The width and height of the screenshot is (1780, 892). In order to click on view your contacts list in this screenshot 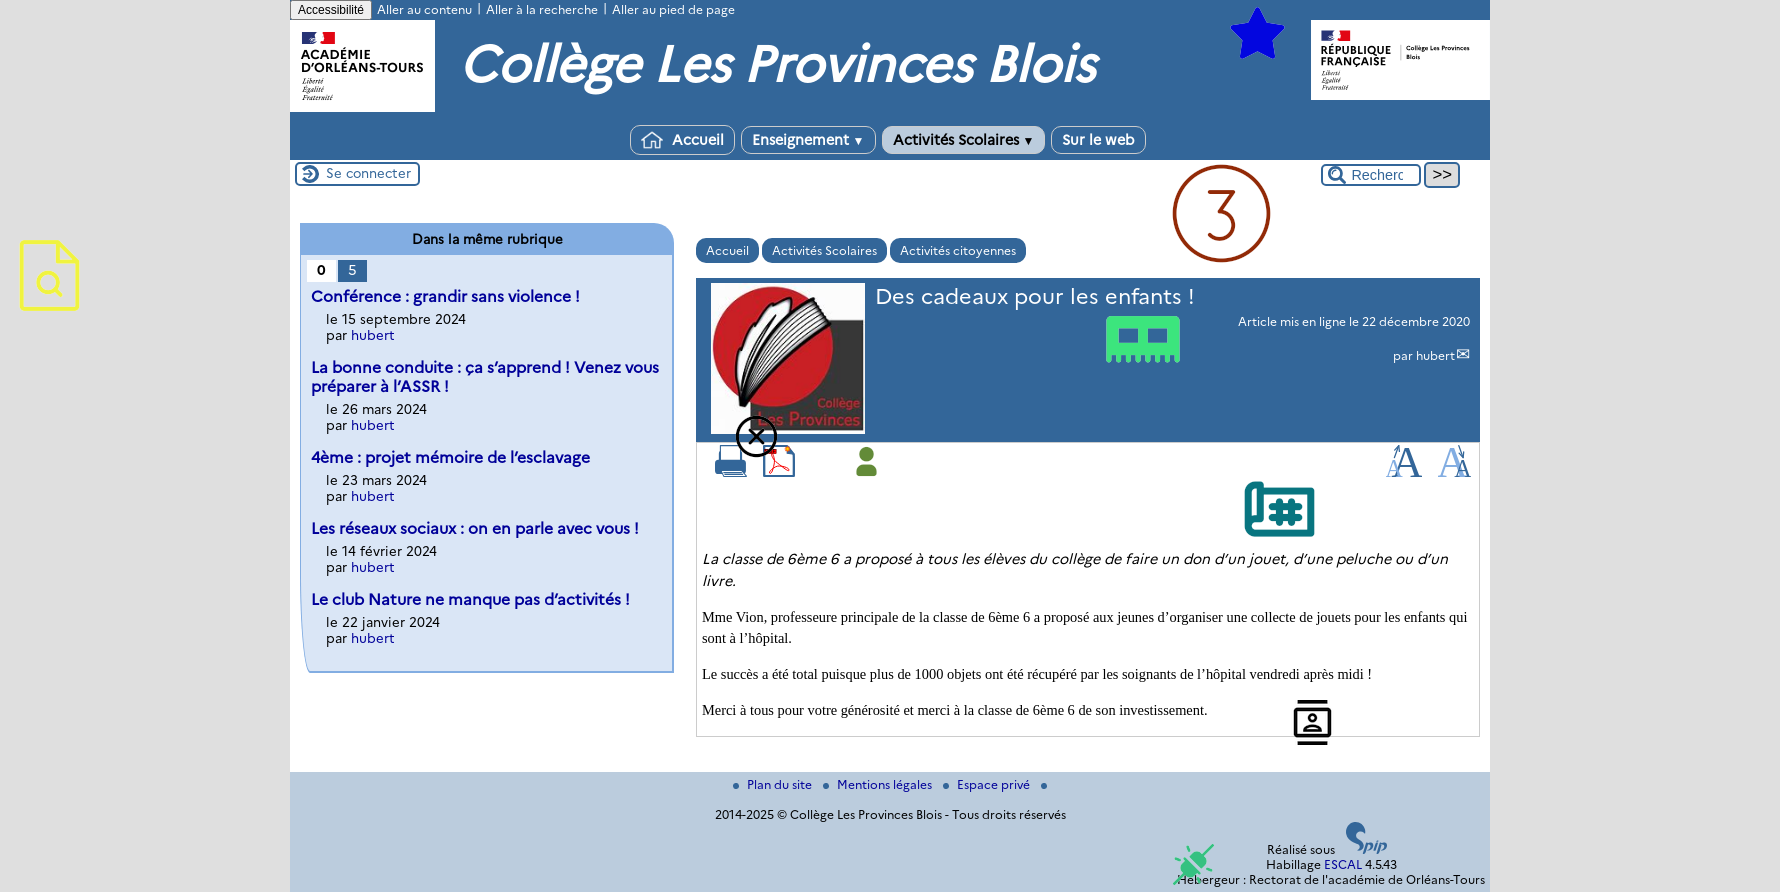, I will do `click(1312, 722)`.